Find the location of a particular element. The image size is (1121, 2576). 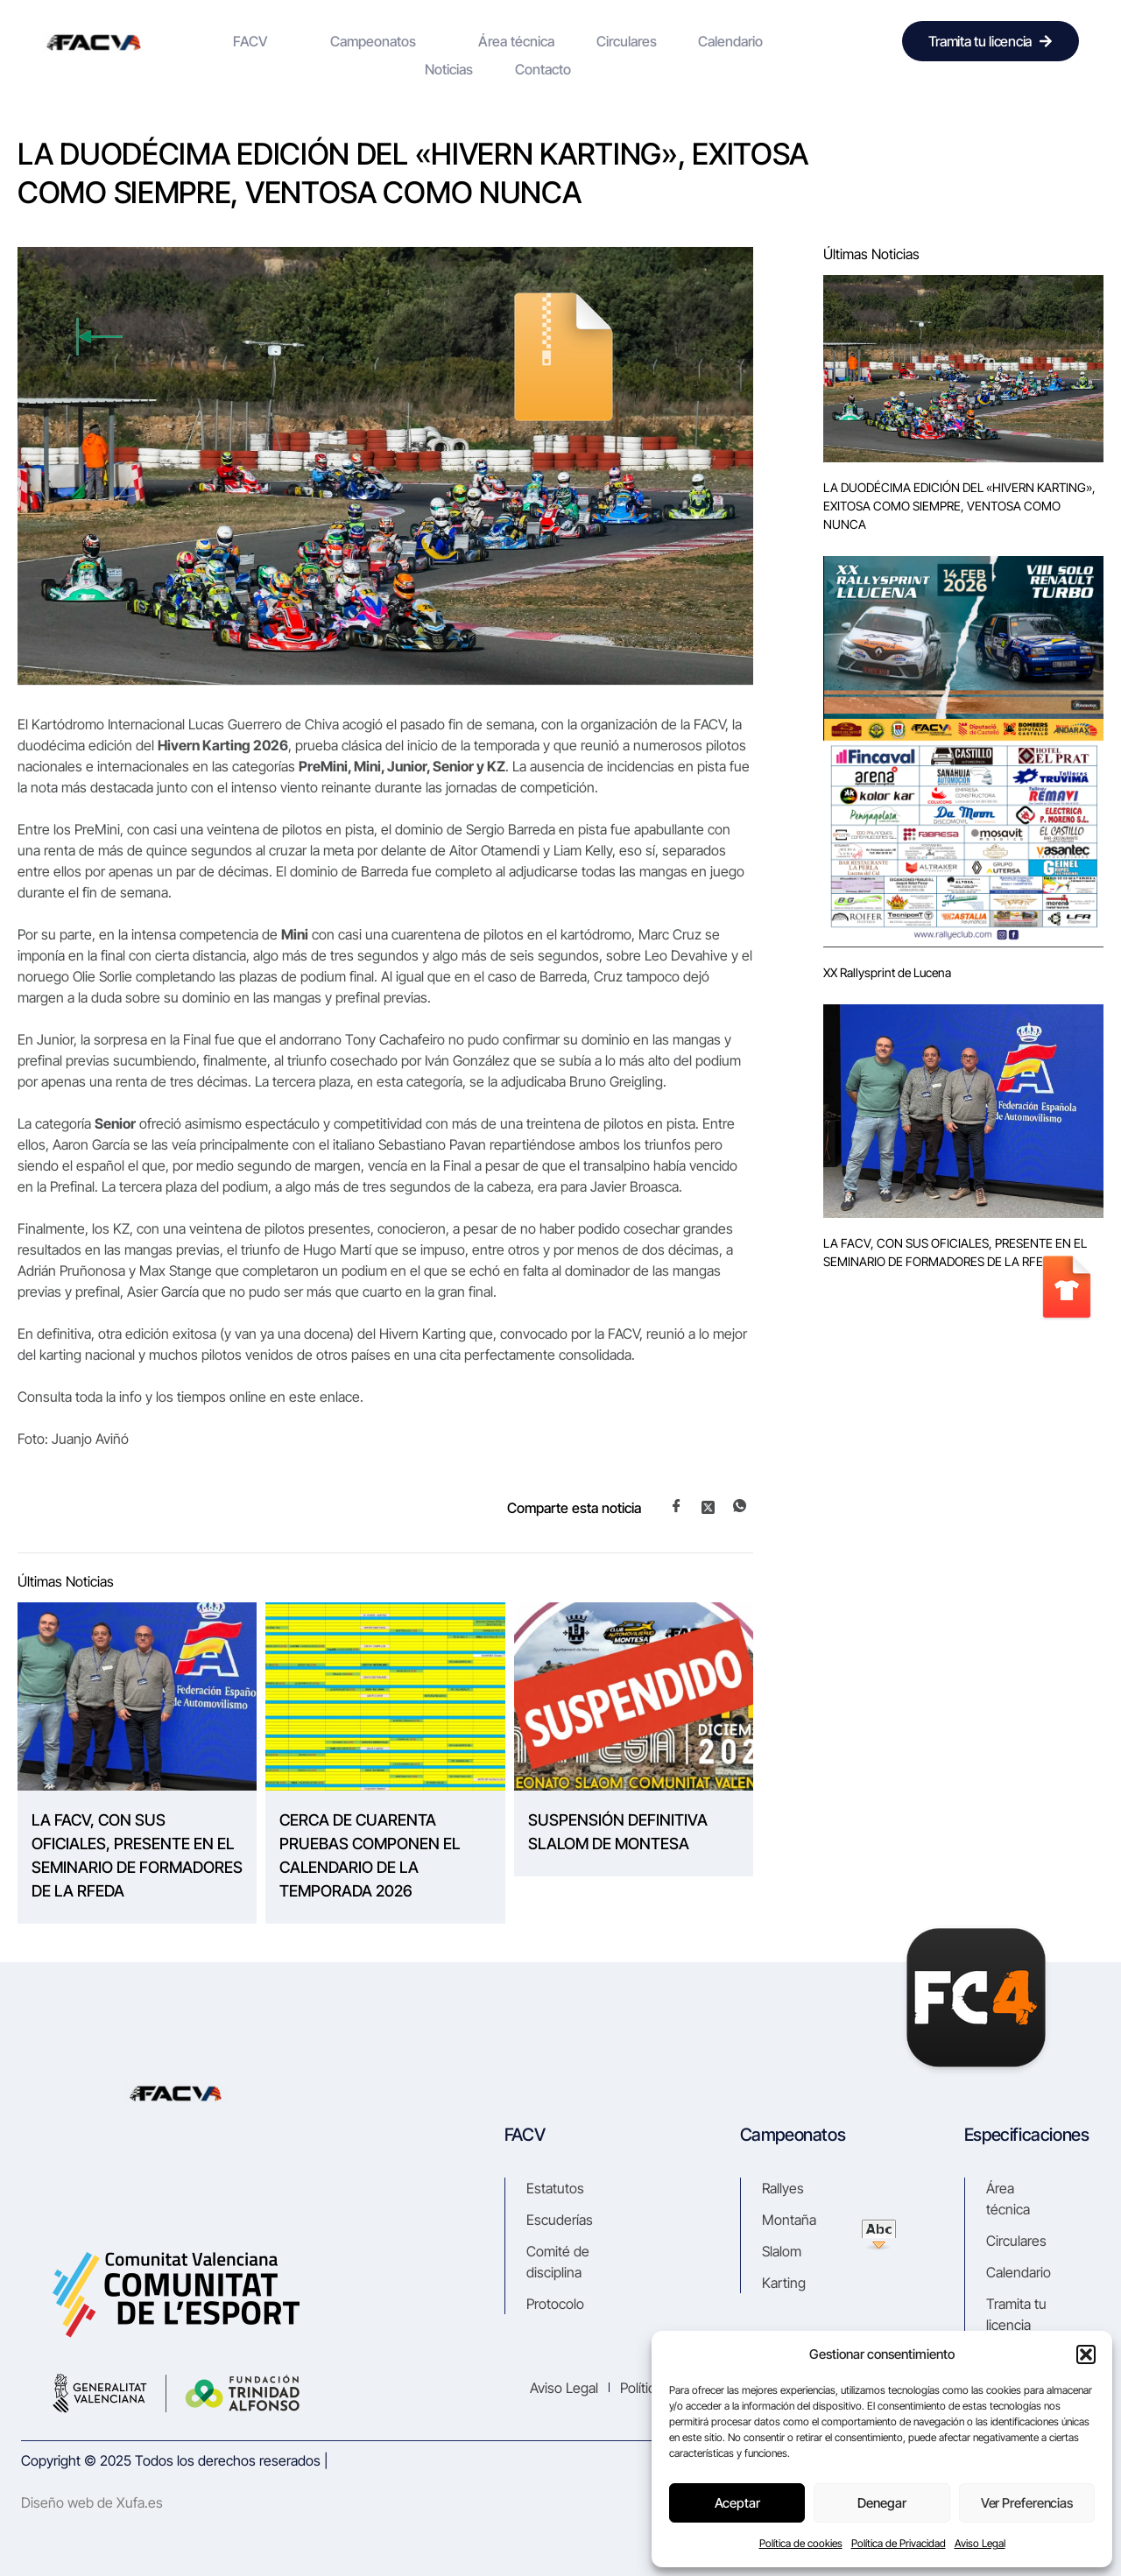

launch far cry 4 game is located at coordinates (976, 1997).